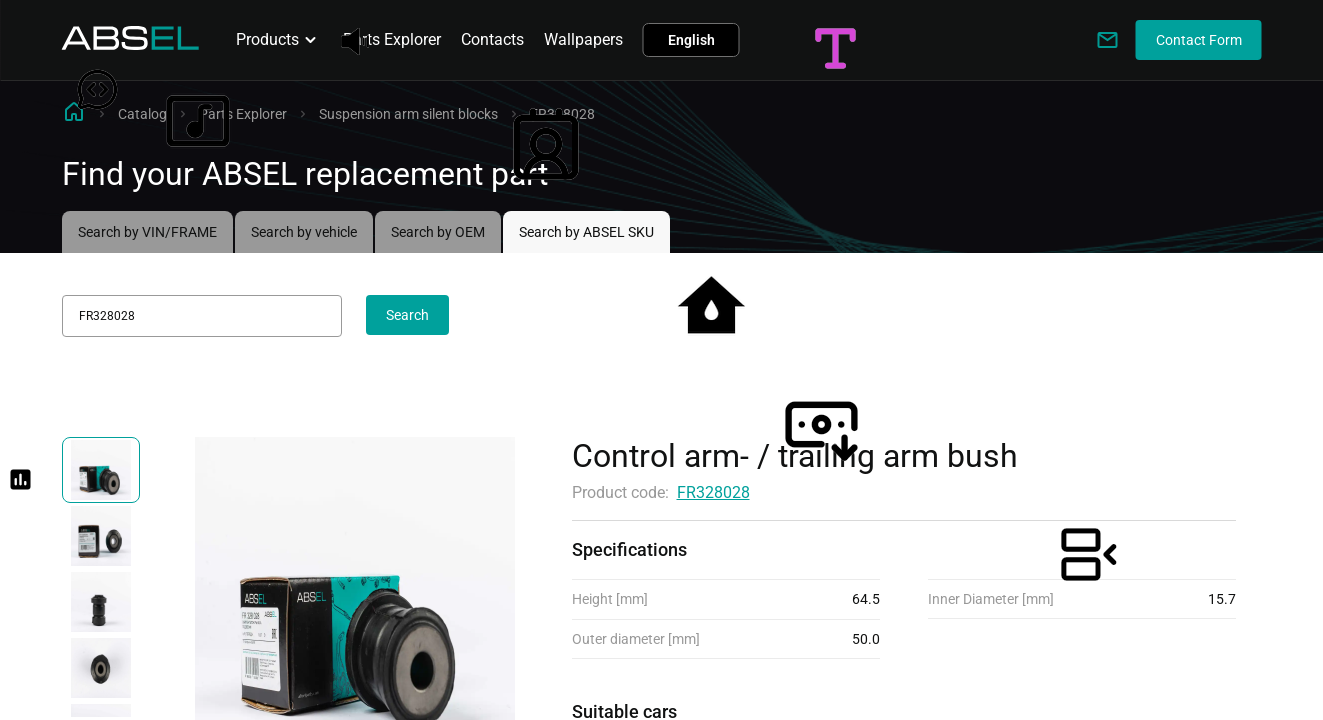 Image resolution: width=1323 pixels, height=720 pixels. Describe the element at coordinates (546, 144) in the screenshot. I see `view contact details` at that location.